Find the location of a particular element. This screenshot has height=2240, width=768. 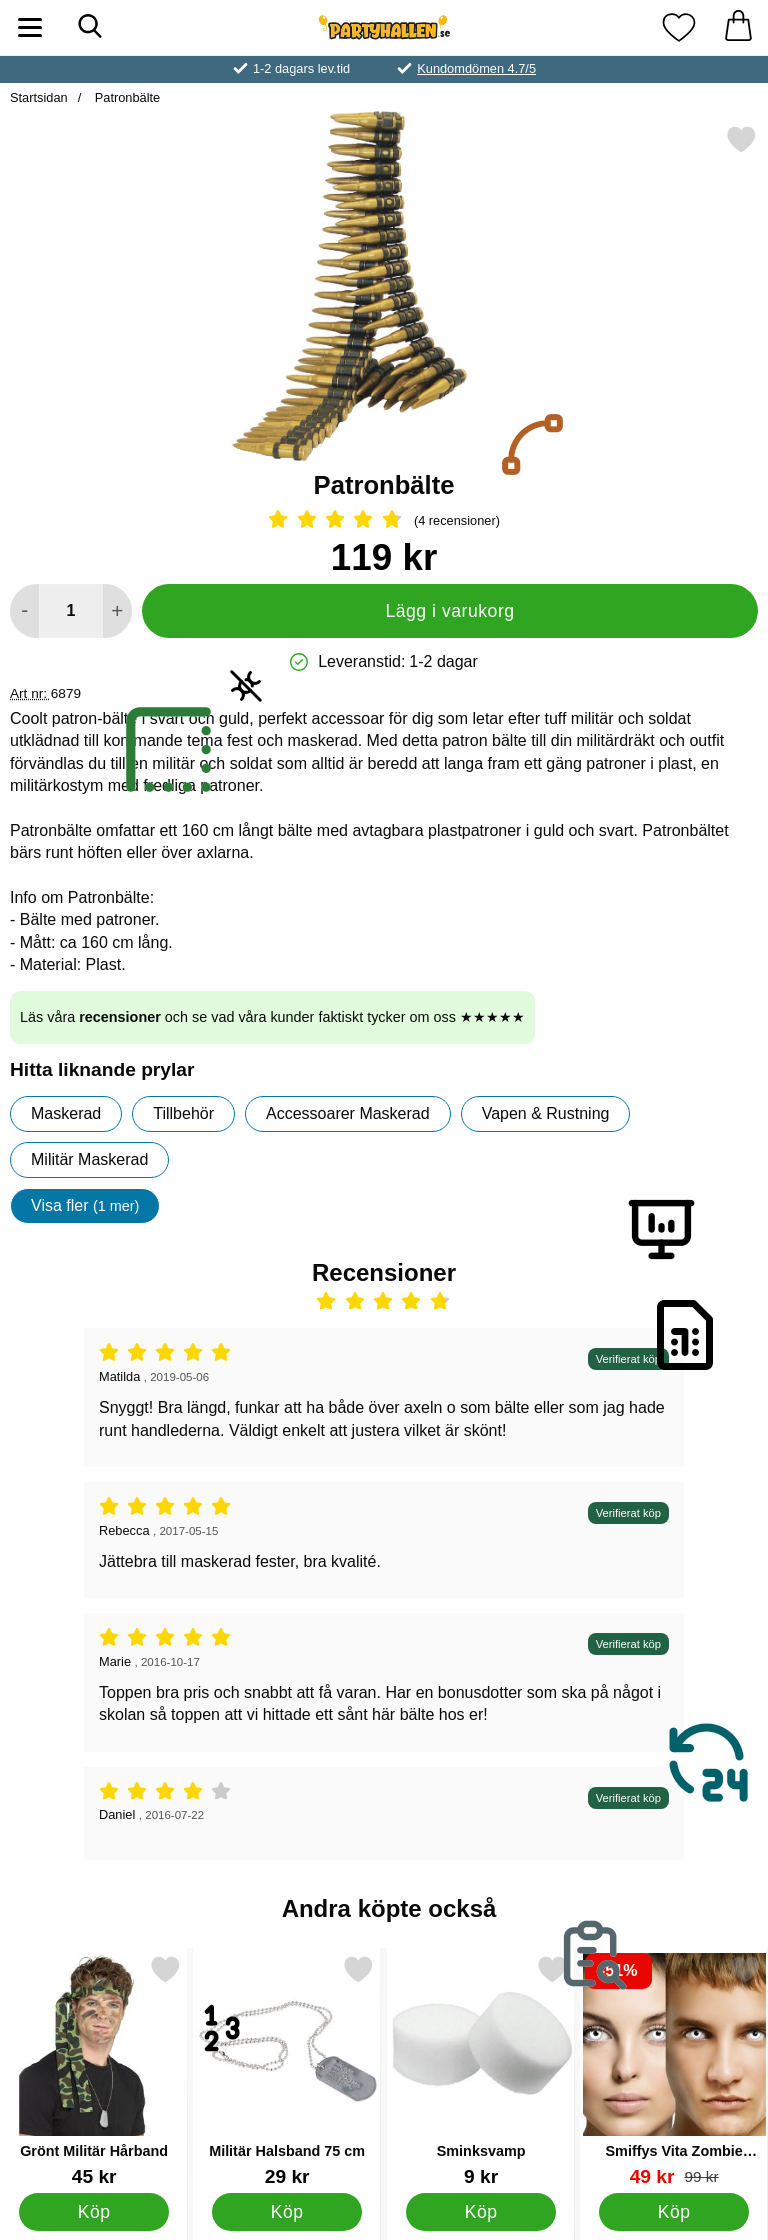

access numbered list formatting is located at coordinates (221, 2028).